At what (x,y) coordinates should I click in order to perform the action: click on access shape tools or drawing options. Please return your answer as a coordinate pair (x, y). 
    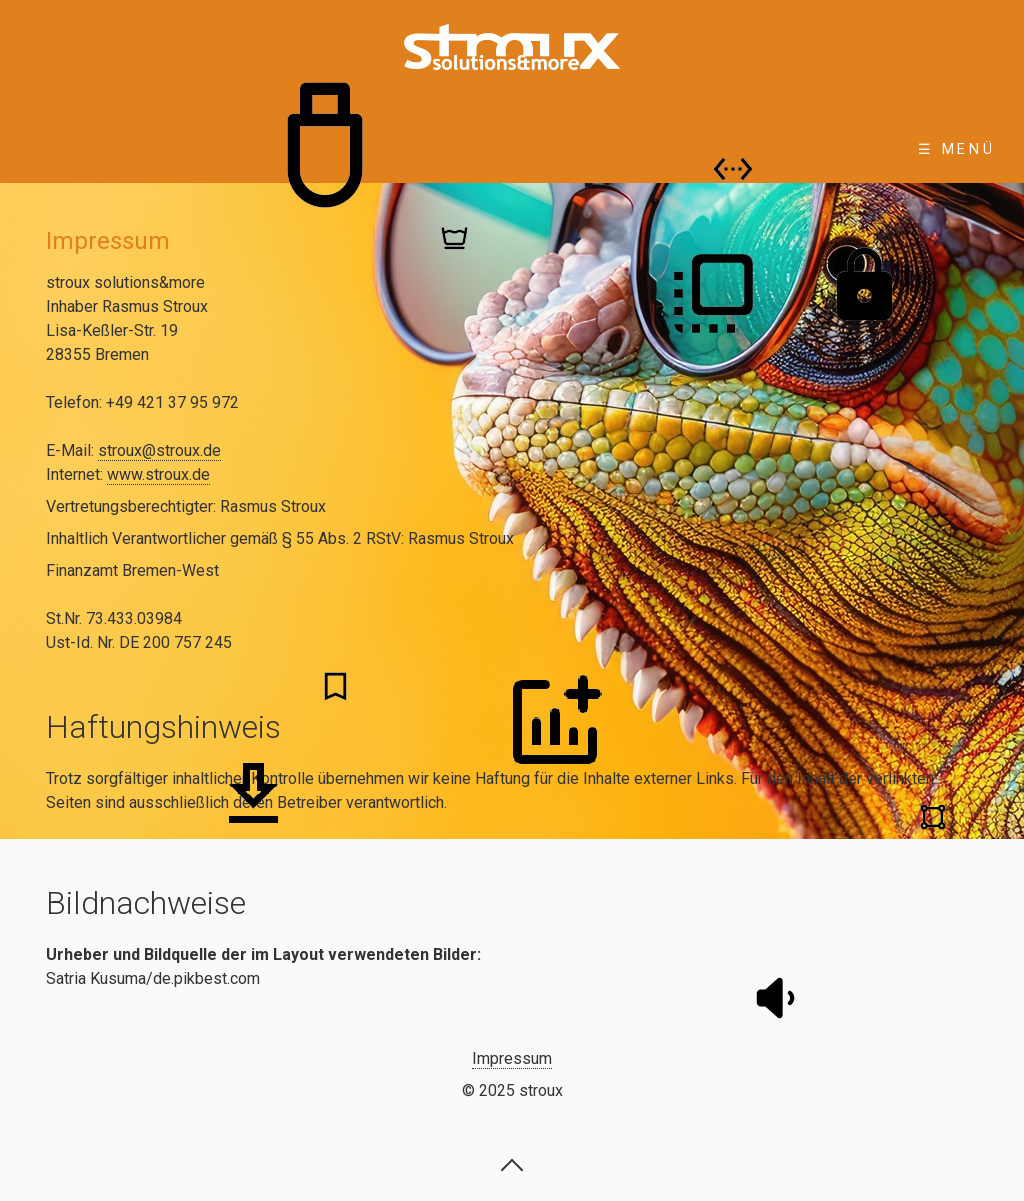
    Looking at the image, I should click on (933, 817).